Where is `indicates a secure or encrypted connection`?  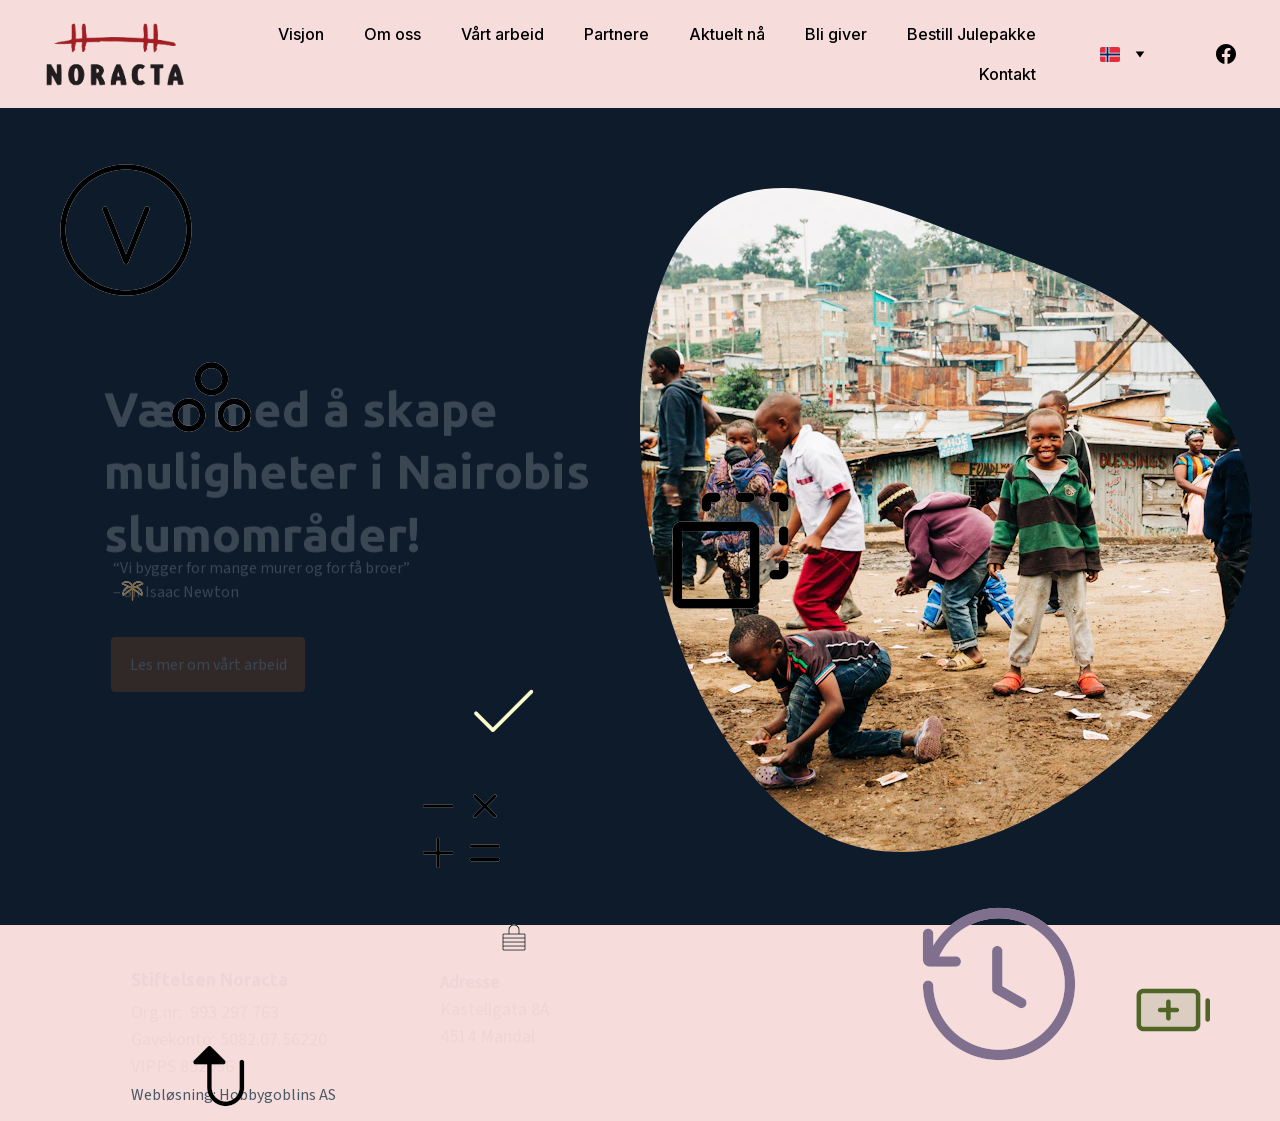
indicates a secure or encrypted connection is located at coordinates (514, 939).